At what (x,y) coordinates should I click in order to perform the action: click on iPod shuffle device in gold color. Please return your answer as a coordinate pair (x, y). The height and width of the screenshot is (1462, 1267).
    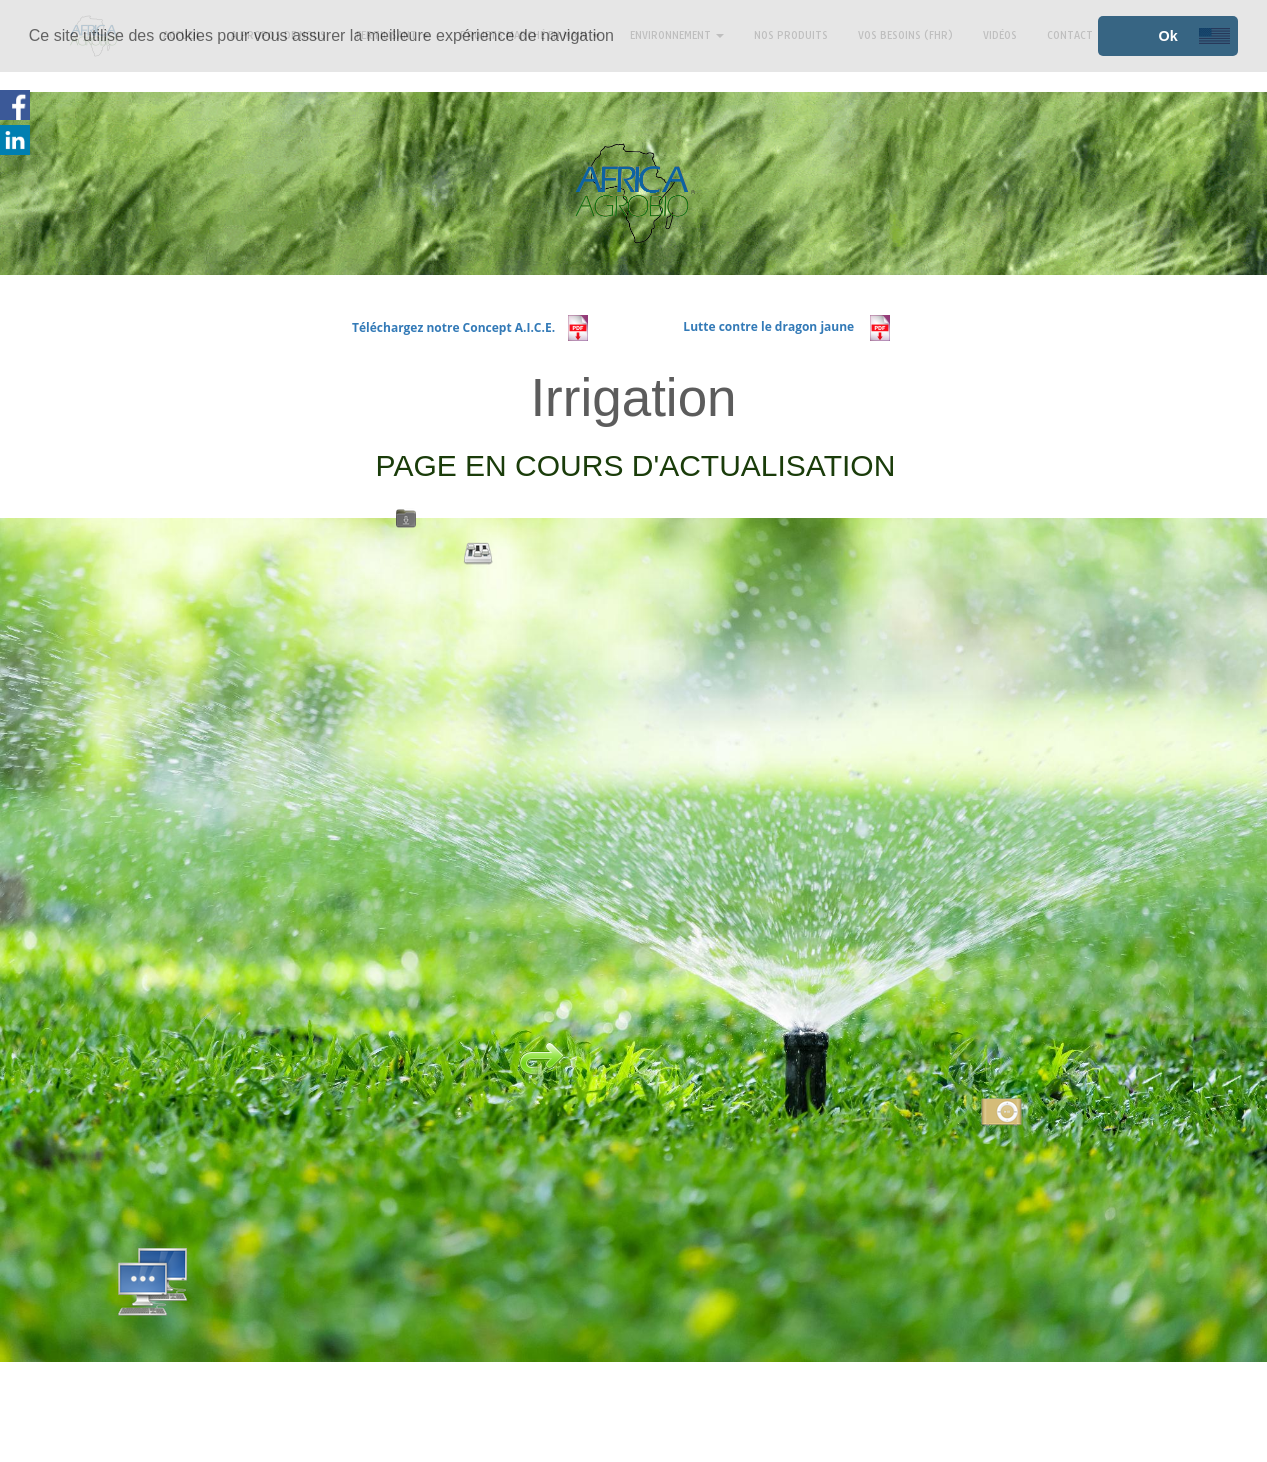
    Looking at the image, I should click on (1001, 1104).